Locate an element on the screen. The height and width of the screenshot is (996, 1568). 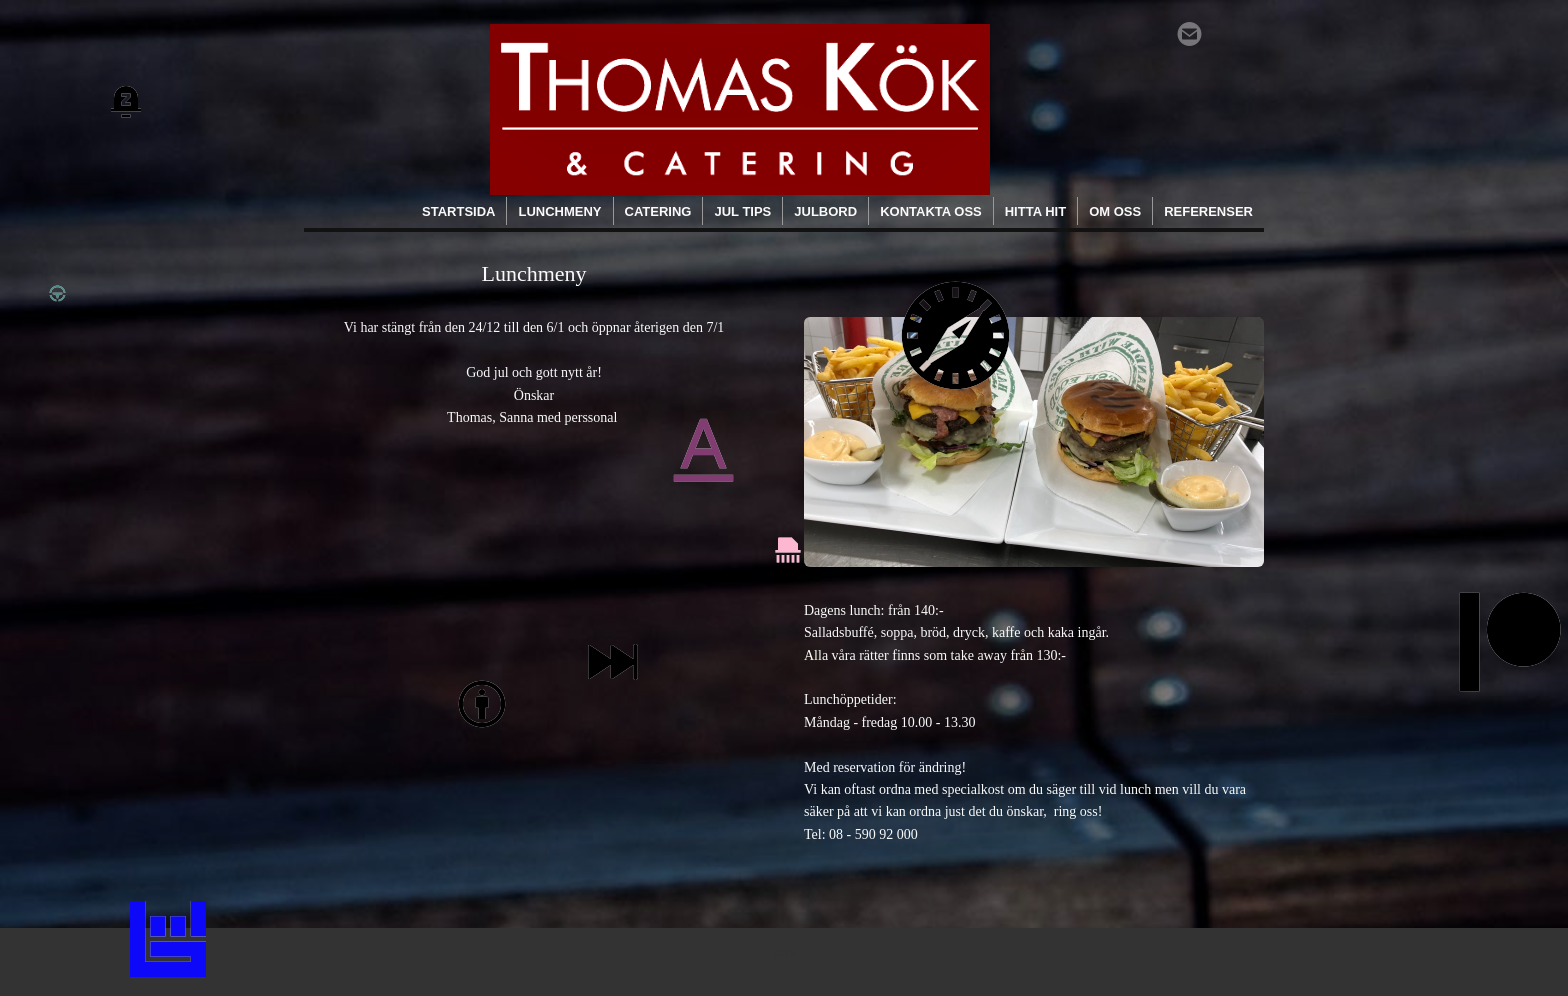
change text color is located at coordinates (703, 448).